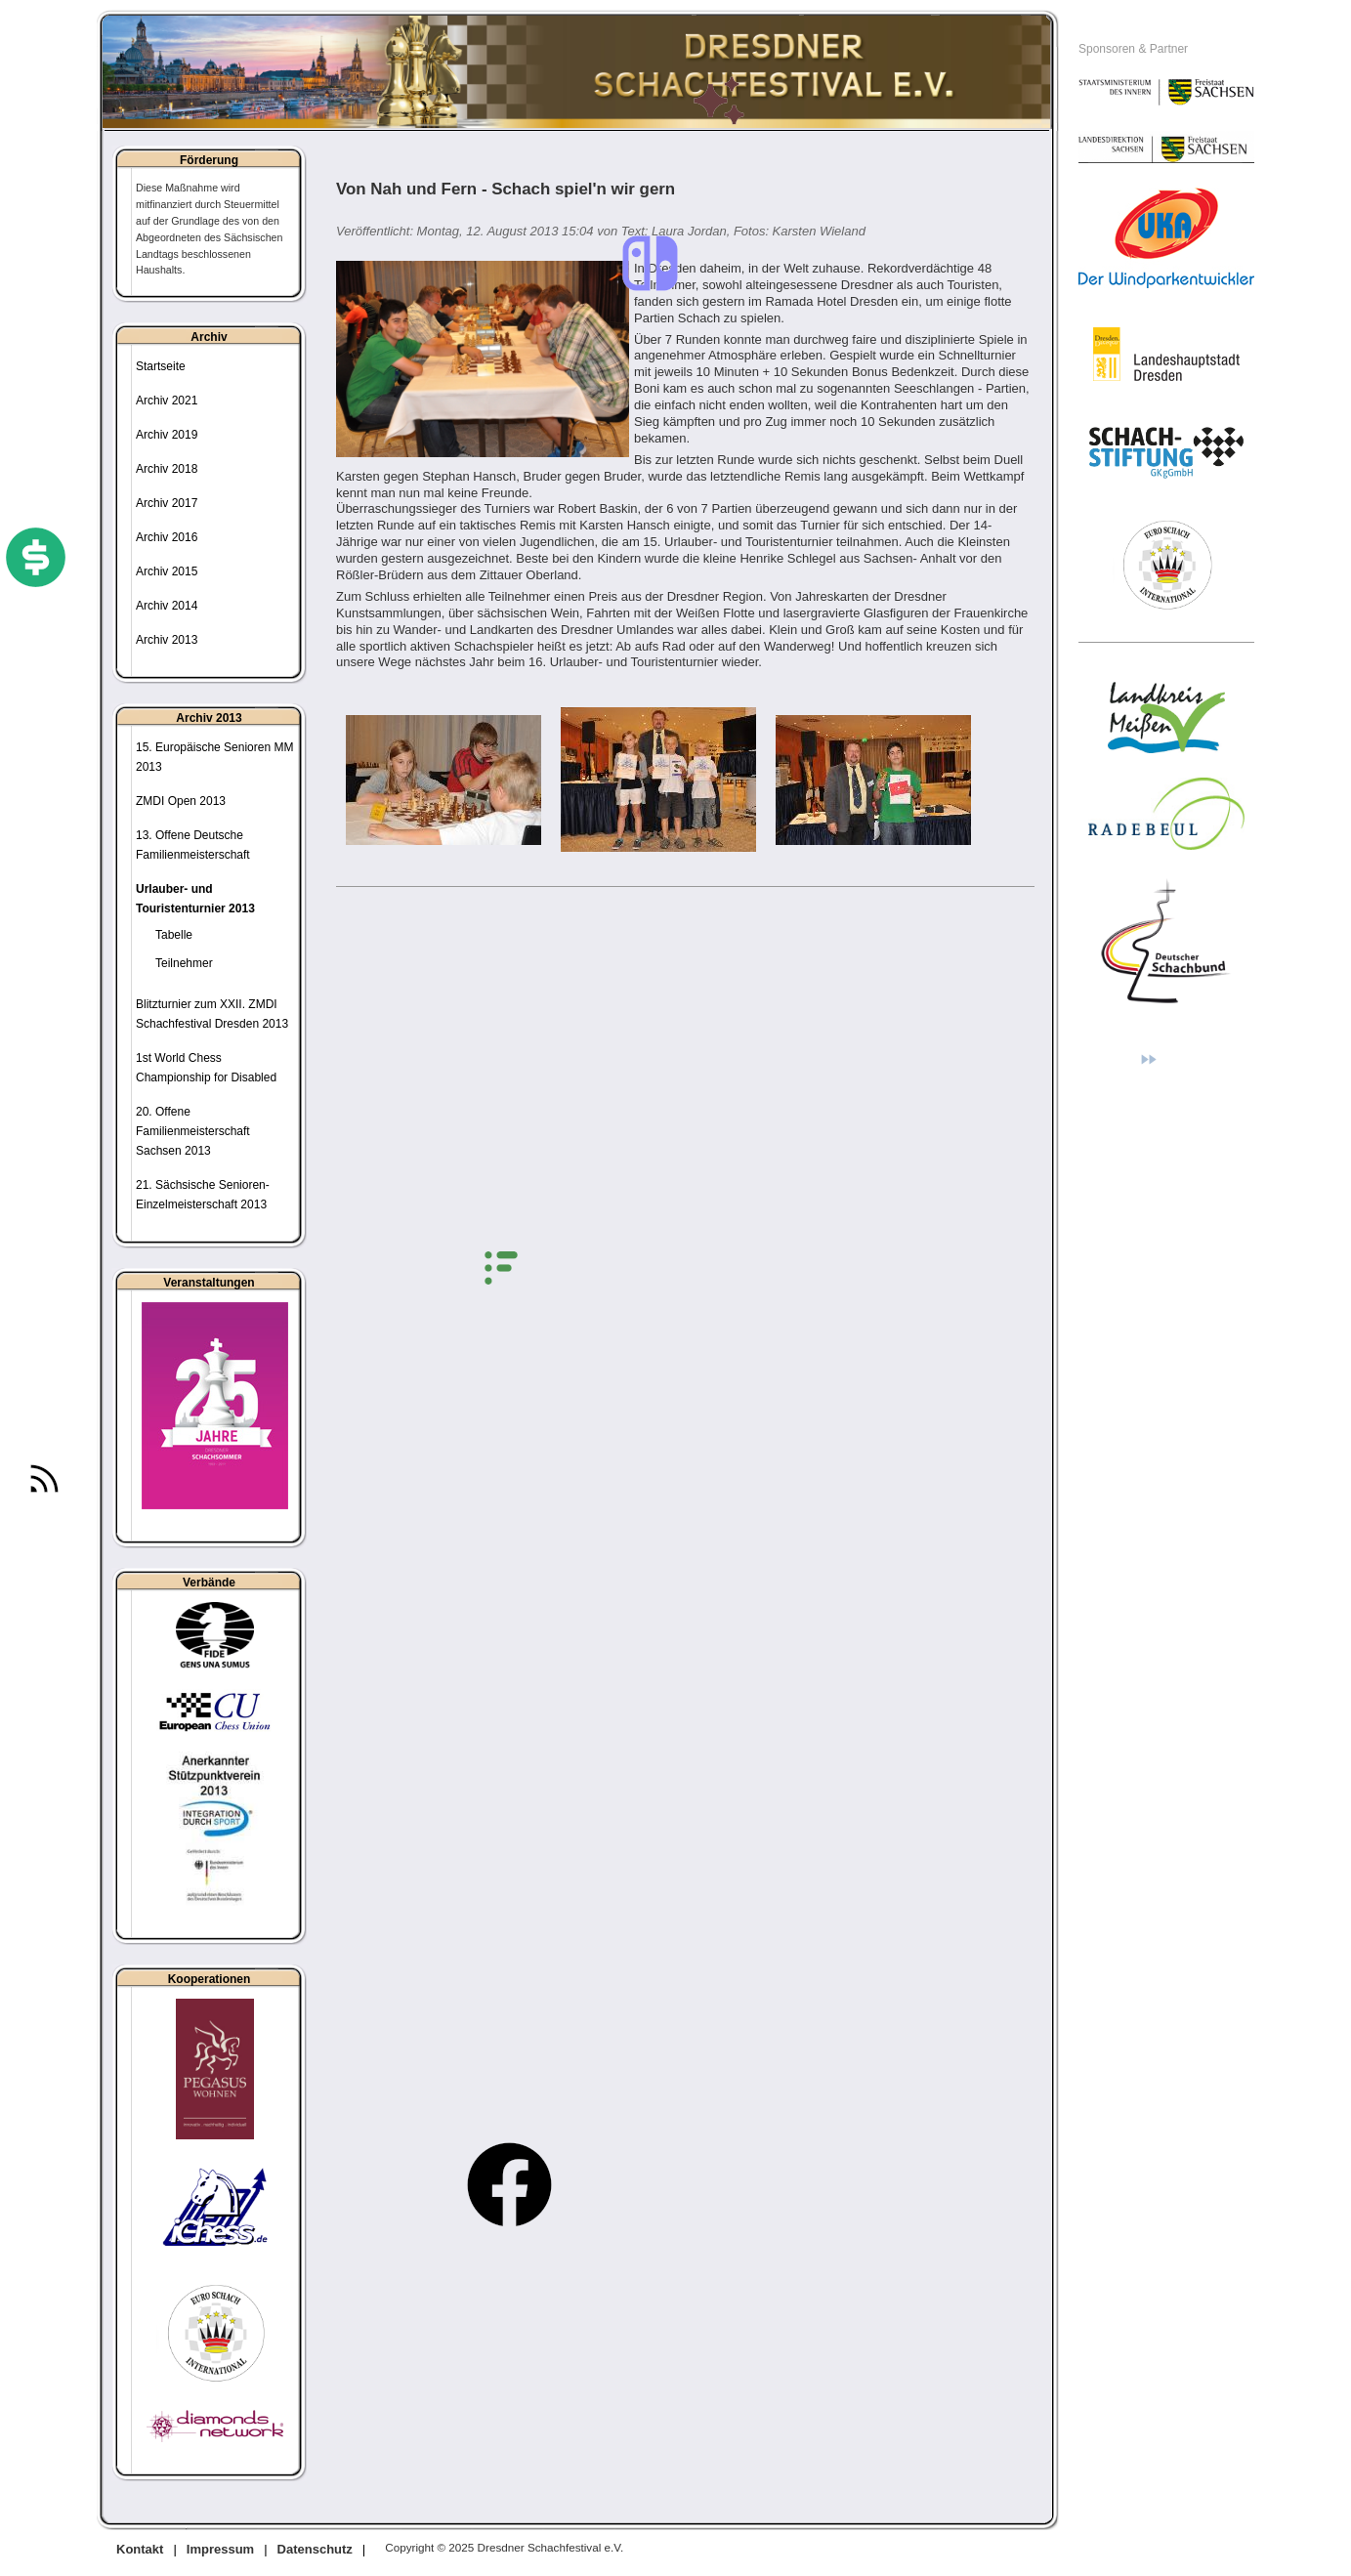 The image size is (1351, 2576). What do you see at coordinates (35, 557) in the screenshot?
I see `view account balance or financial summary` at bounding box center [35, 557].